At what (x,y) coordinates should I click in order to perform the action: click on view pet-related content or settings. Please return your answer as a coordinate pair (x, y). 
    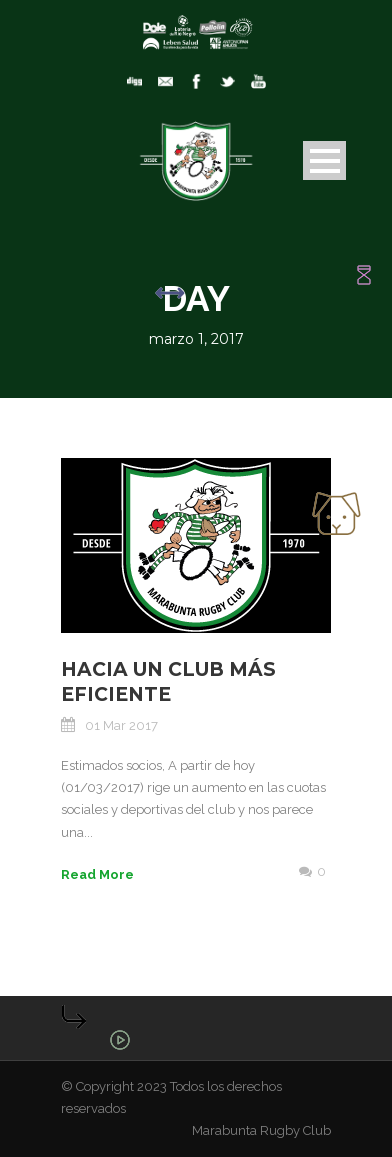
    Looking at the image, I should click on (336, 514).